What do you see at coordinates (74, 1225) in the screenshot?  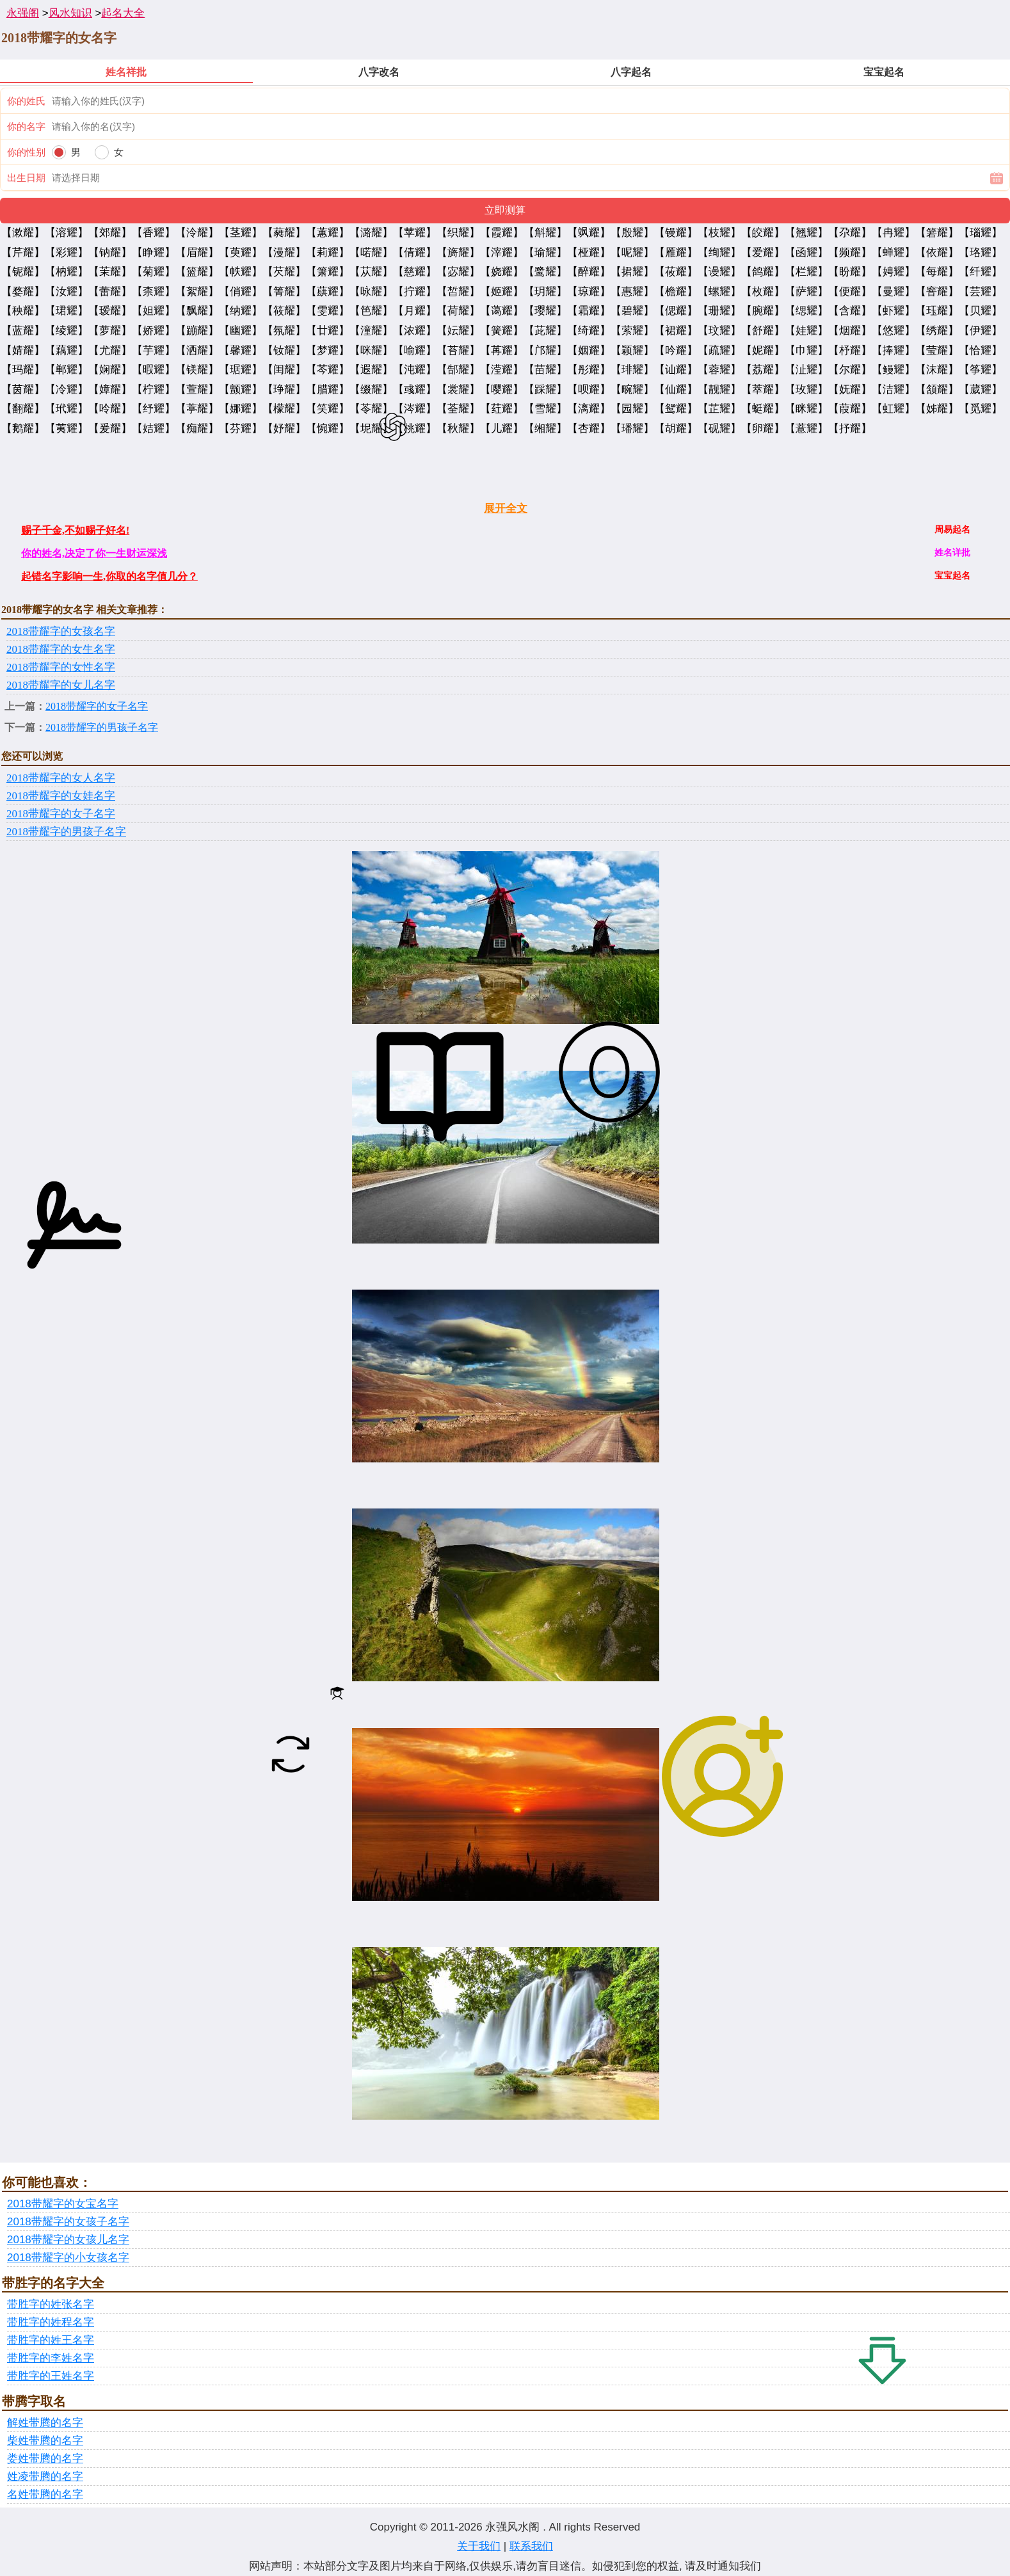 I see `add your signature to a document` at bounding box center [74, 1225].